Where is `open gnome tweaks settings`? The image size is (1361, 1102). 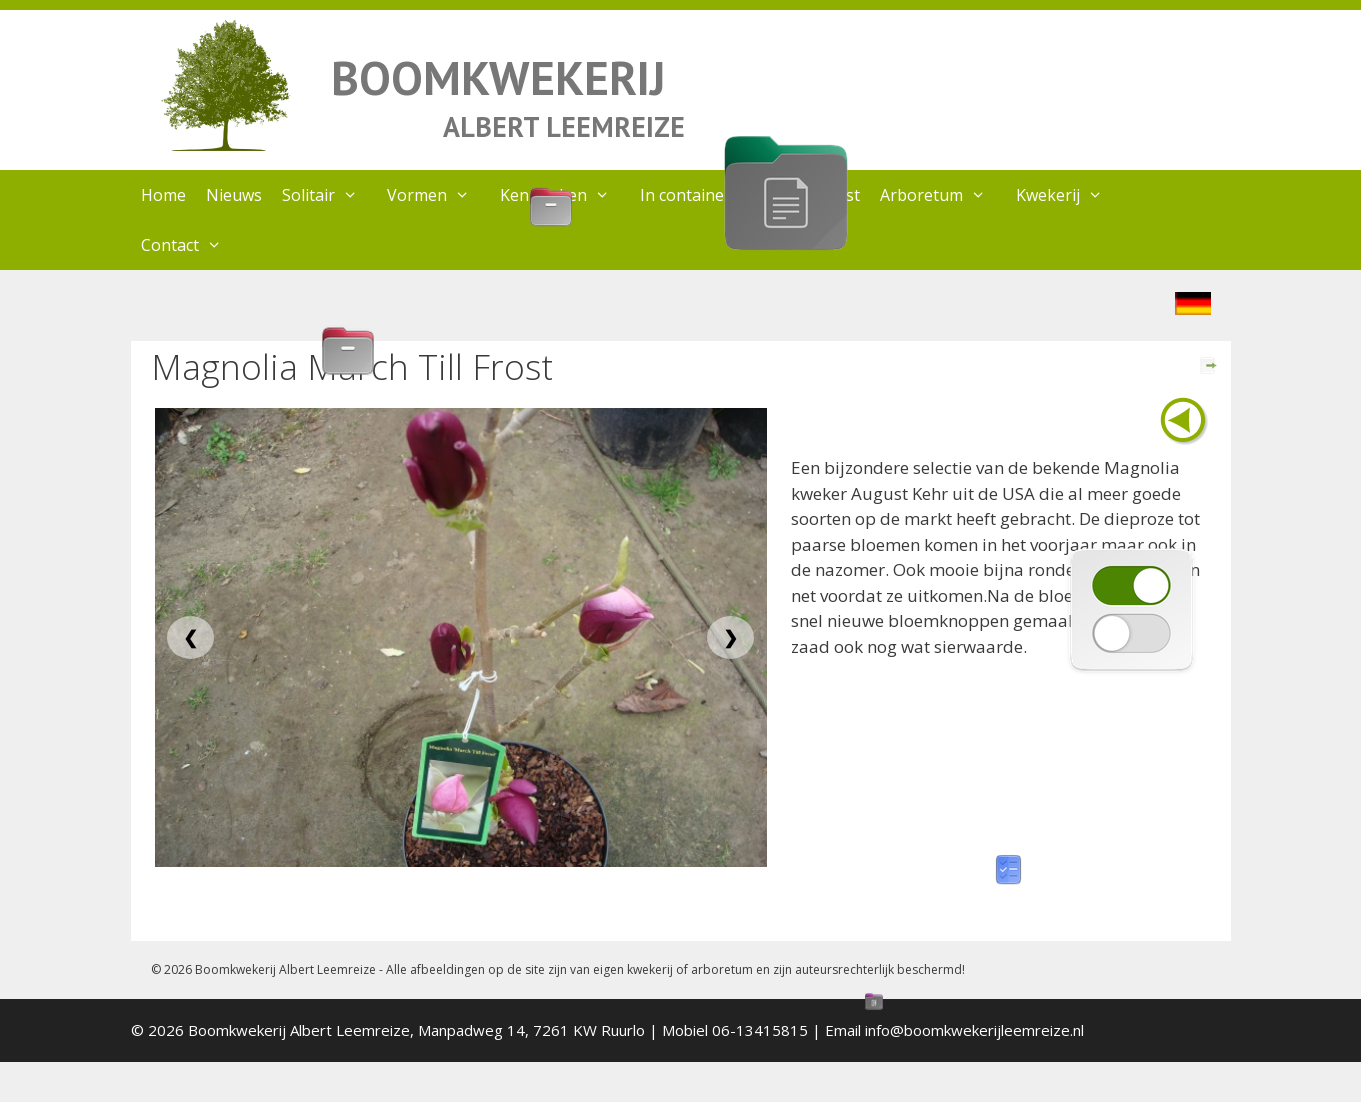
open gnome tweaks settings is located at coordinates (1131, 609).